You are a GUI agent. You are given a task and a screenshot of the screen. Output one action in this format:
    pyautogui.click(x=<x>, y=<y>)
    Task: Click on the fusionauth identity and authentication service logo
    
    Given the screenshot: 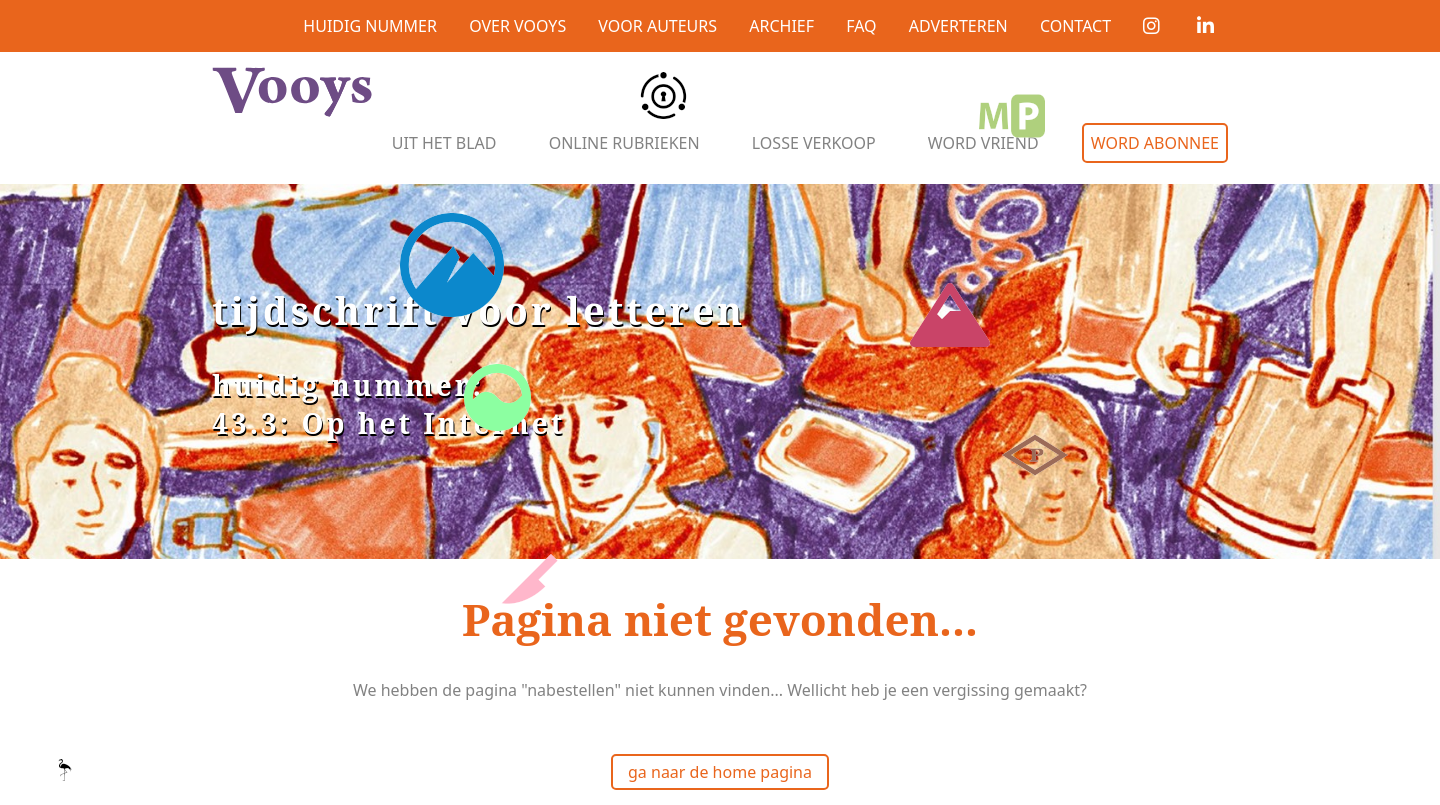 What is the action you would take?
    pyautogui.click(x=663, y=95)
    